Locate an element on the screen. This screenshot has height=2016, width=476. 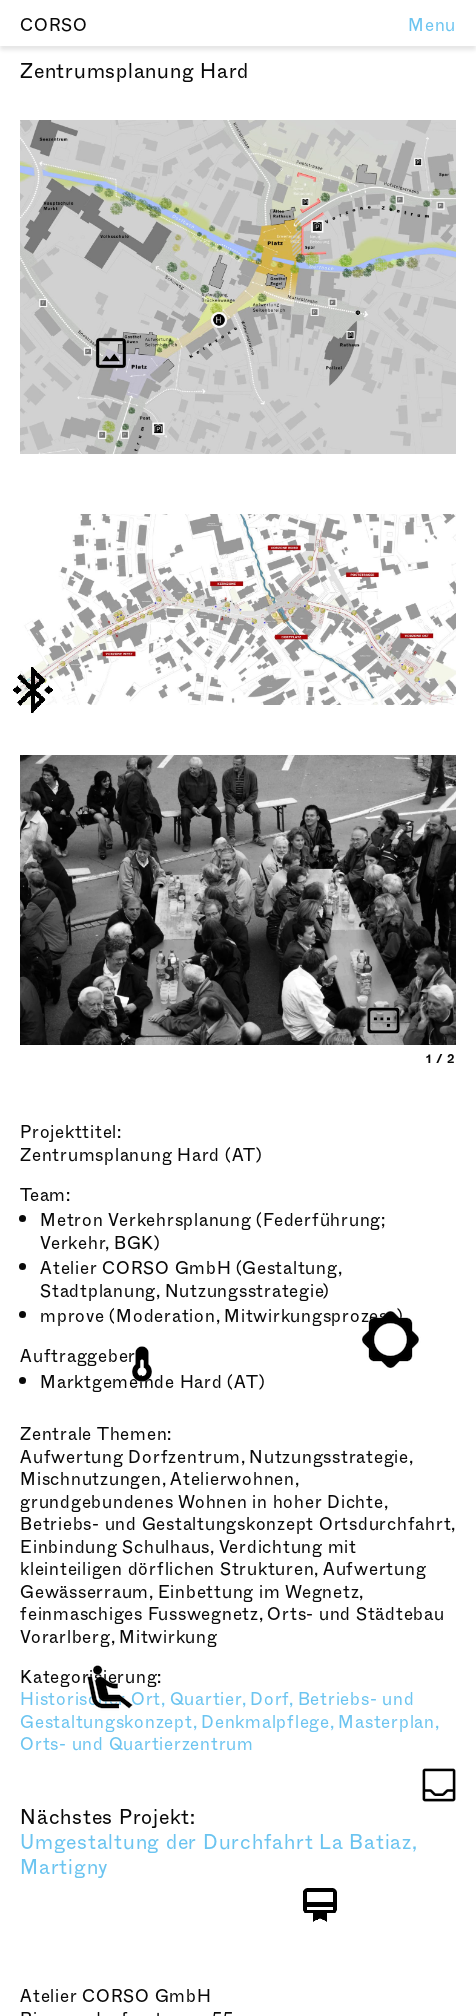
indicates bluetooth is connected to a device is located at coordinates (33, 690).